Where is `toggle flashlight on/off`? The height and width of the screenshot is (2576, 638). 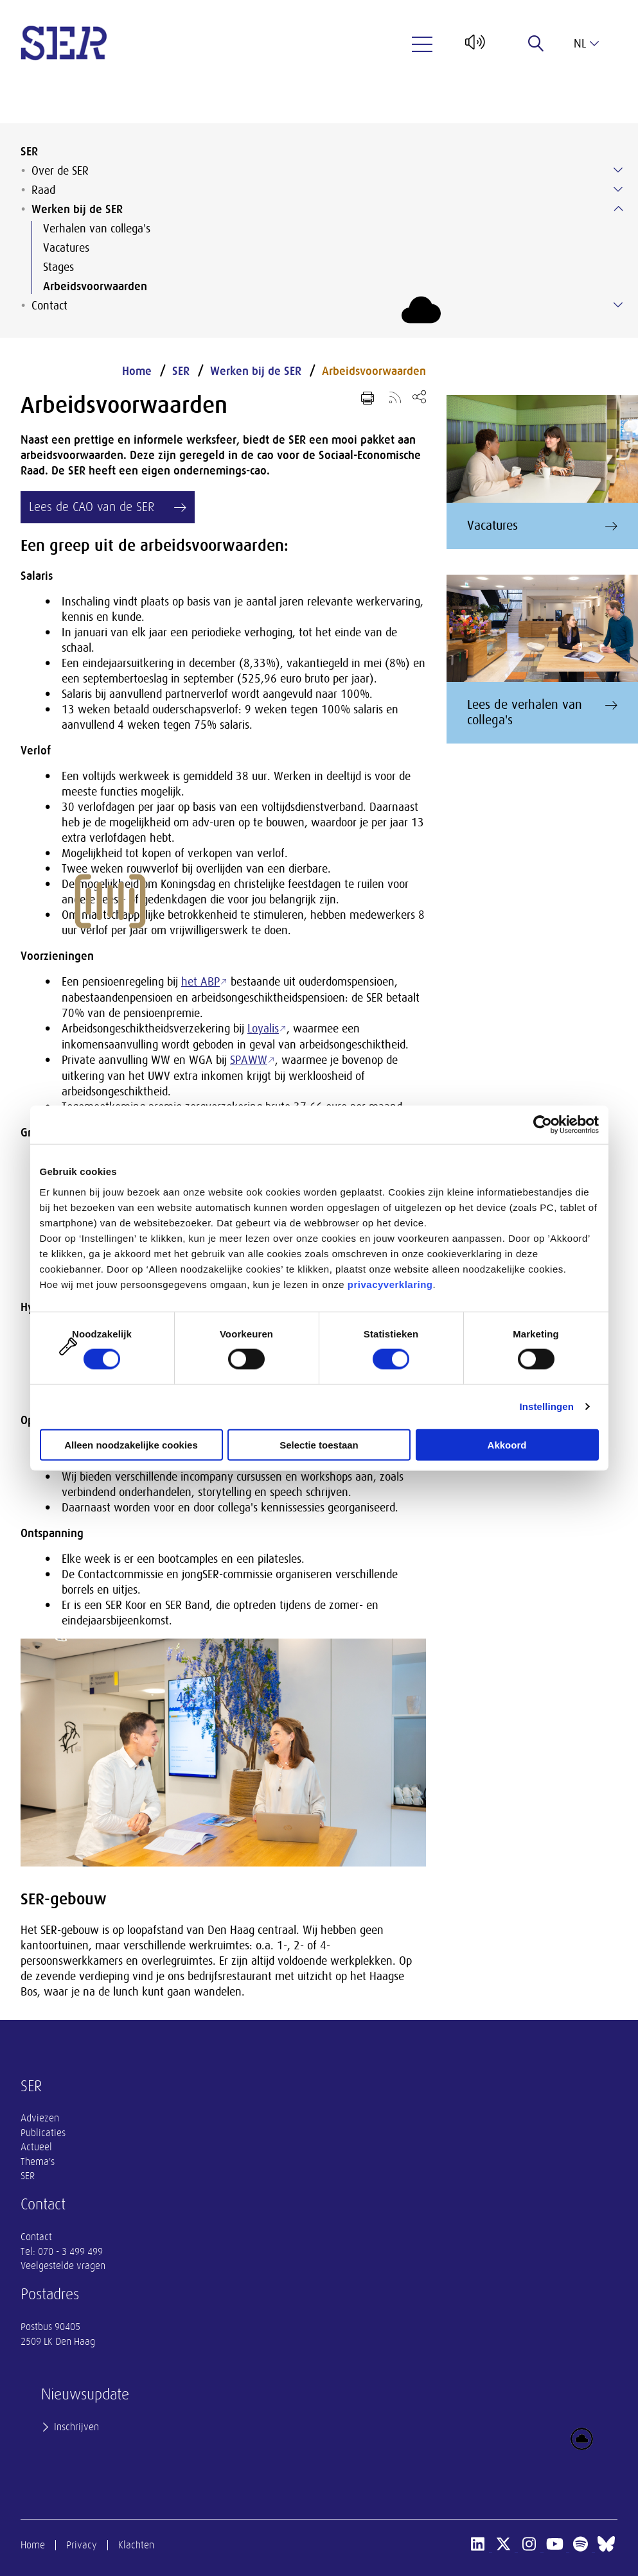 toggle flashlight on/off is located at coordinates (68, 1346).